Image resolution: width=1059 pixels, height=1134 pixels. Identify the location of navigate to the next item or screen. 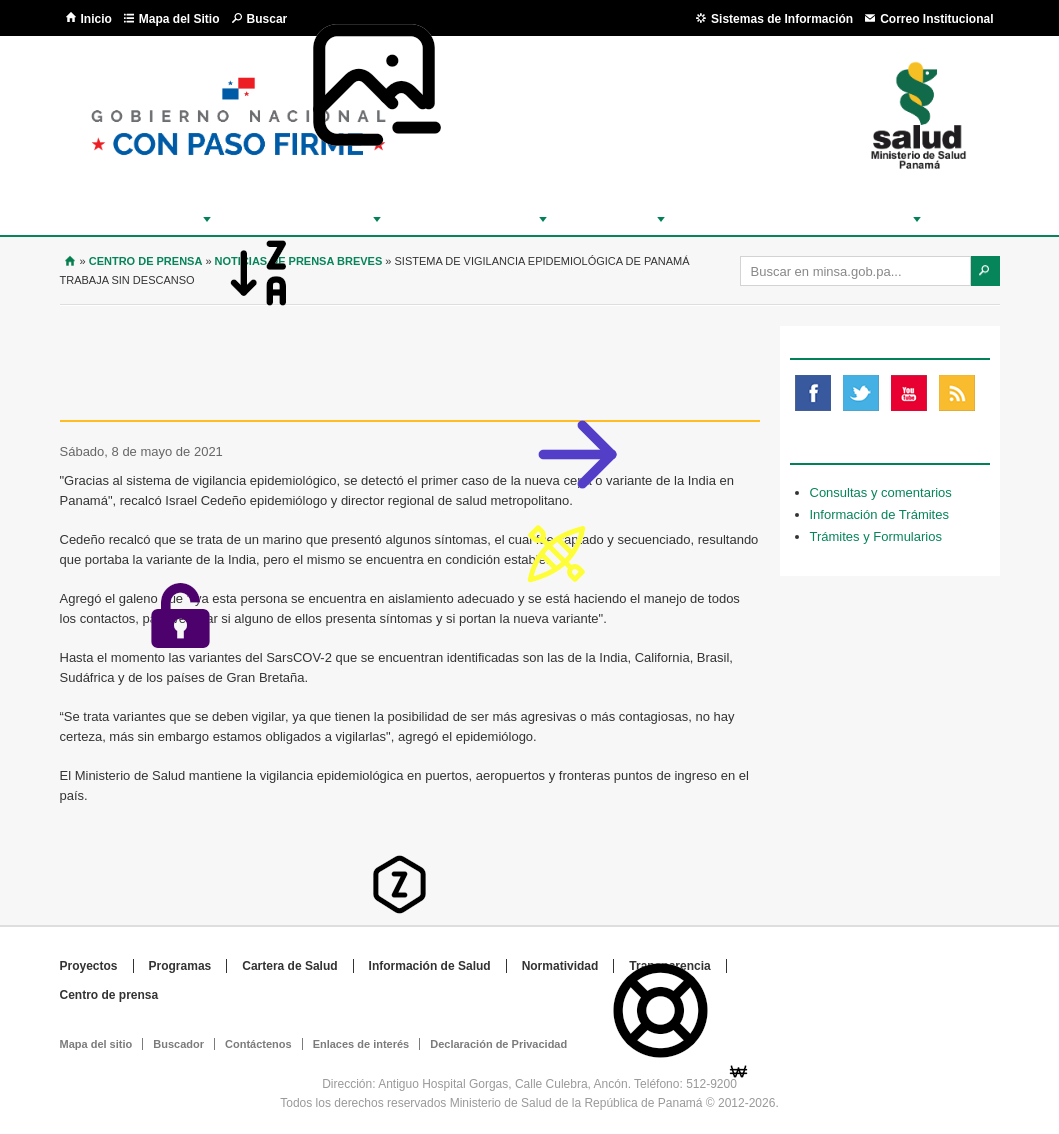
(577, 454).